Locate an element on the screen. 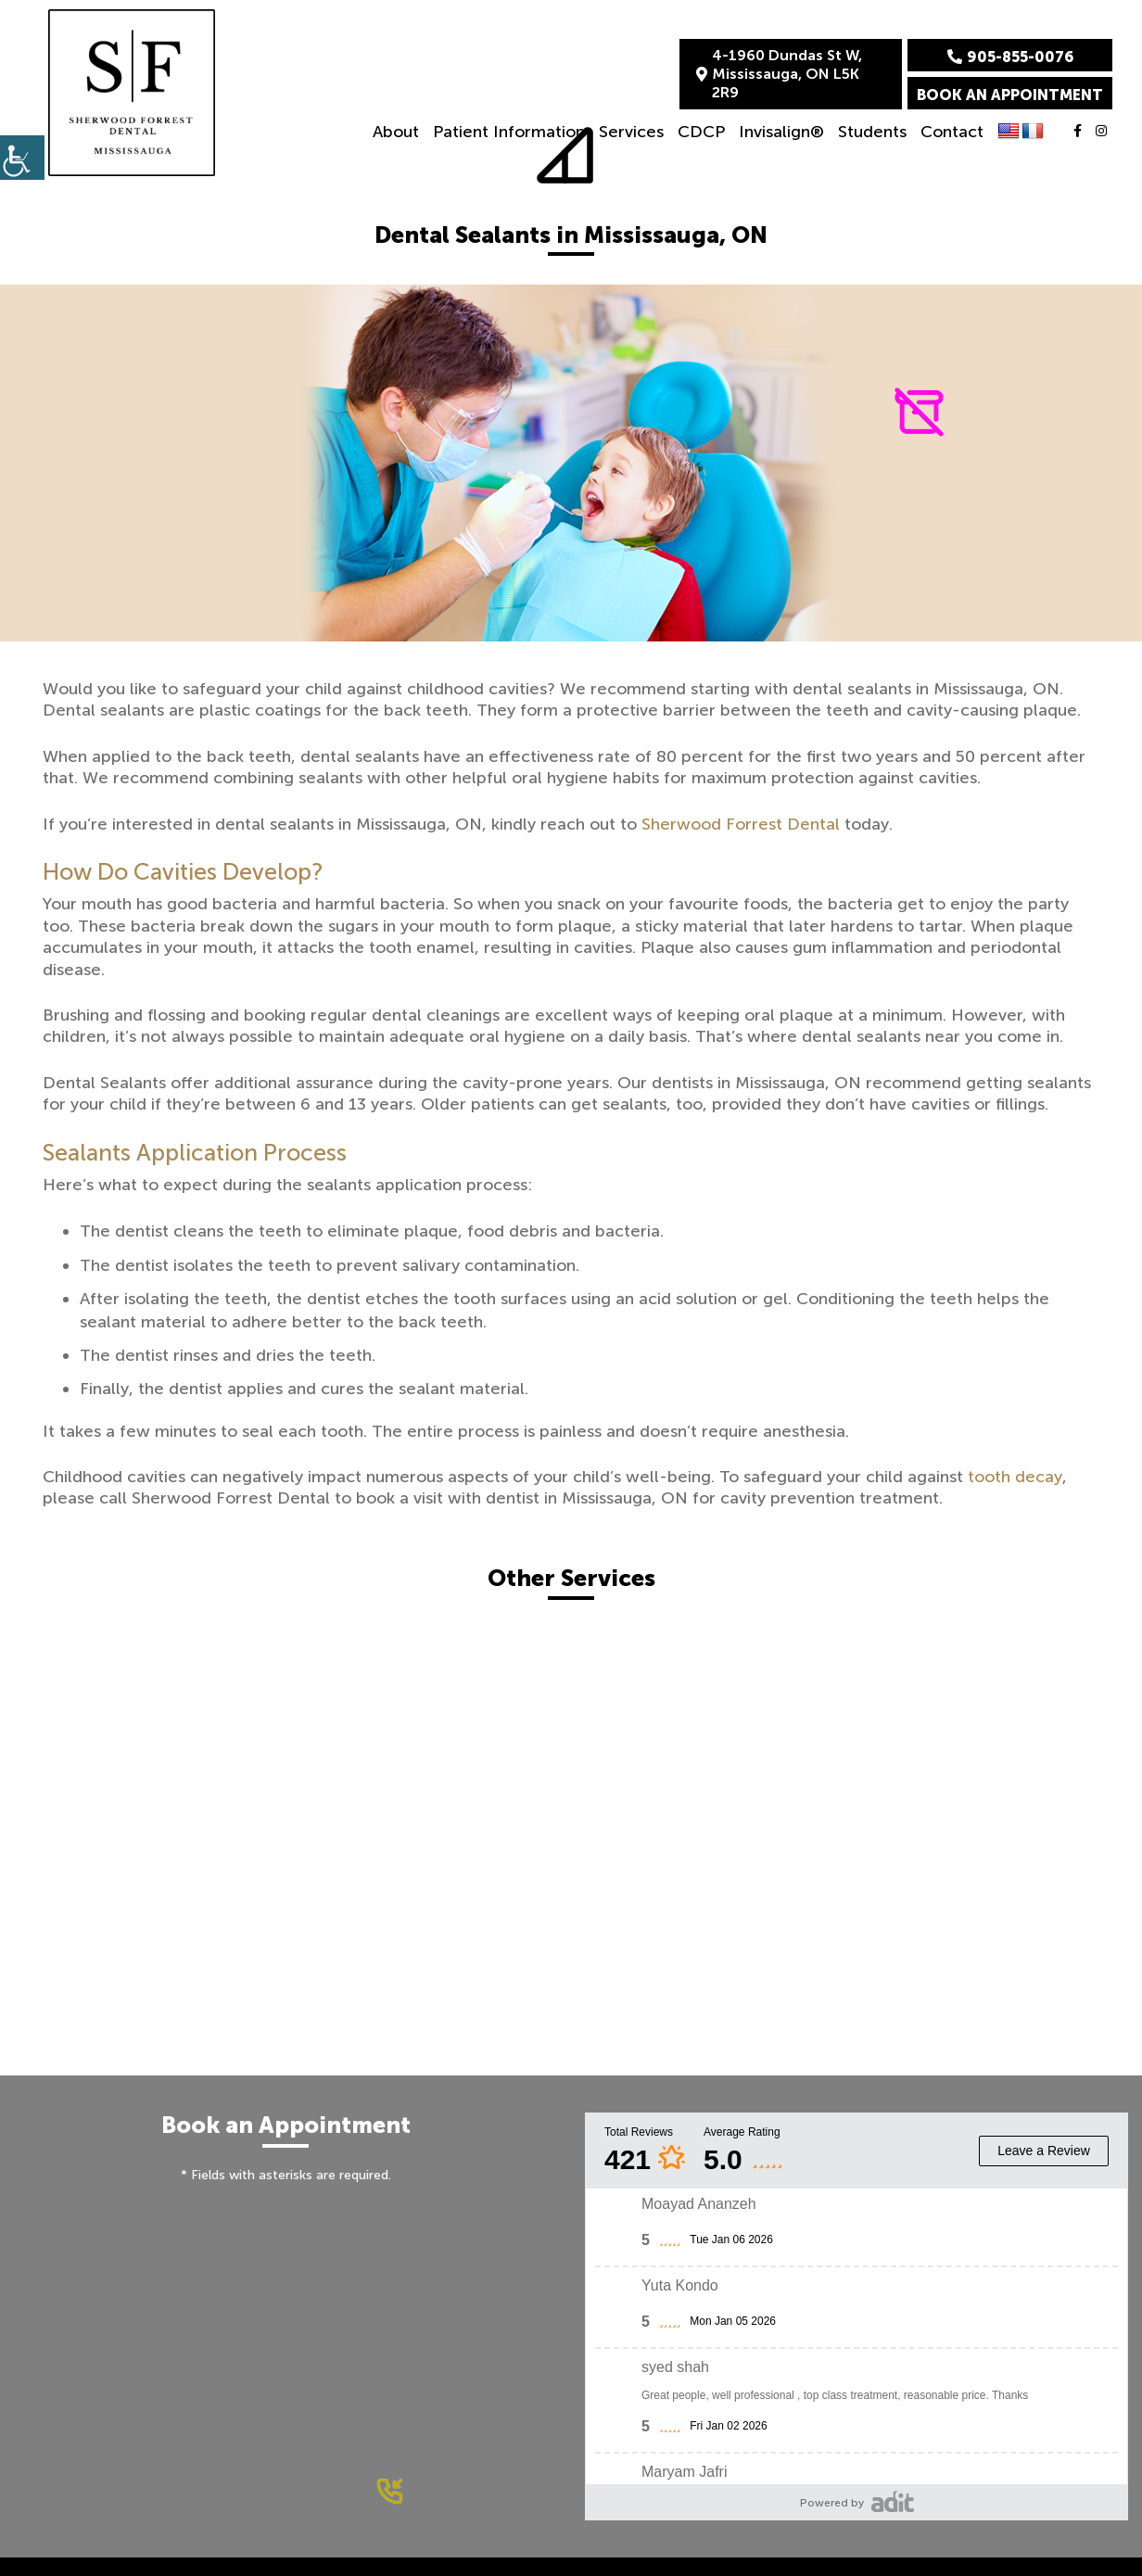 This screenshot has height=2576, width=1142. incoming call notification is located at coordinates (390, 2491).